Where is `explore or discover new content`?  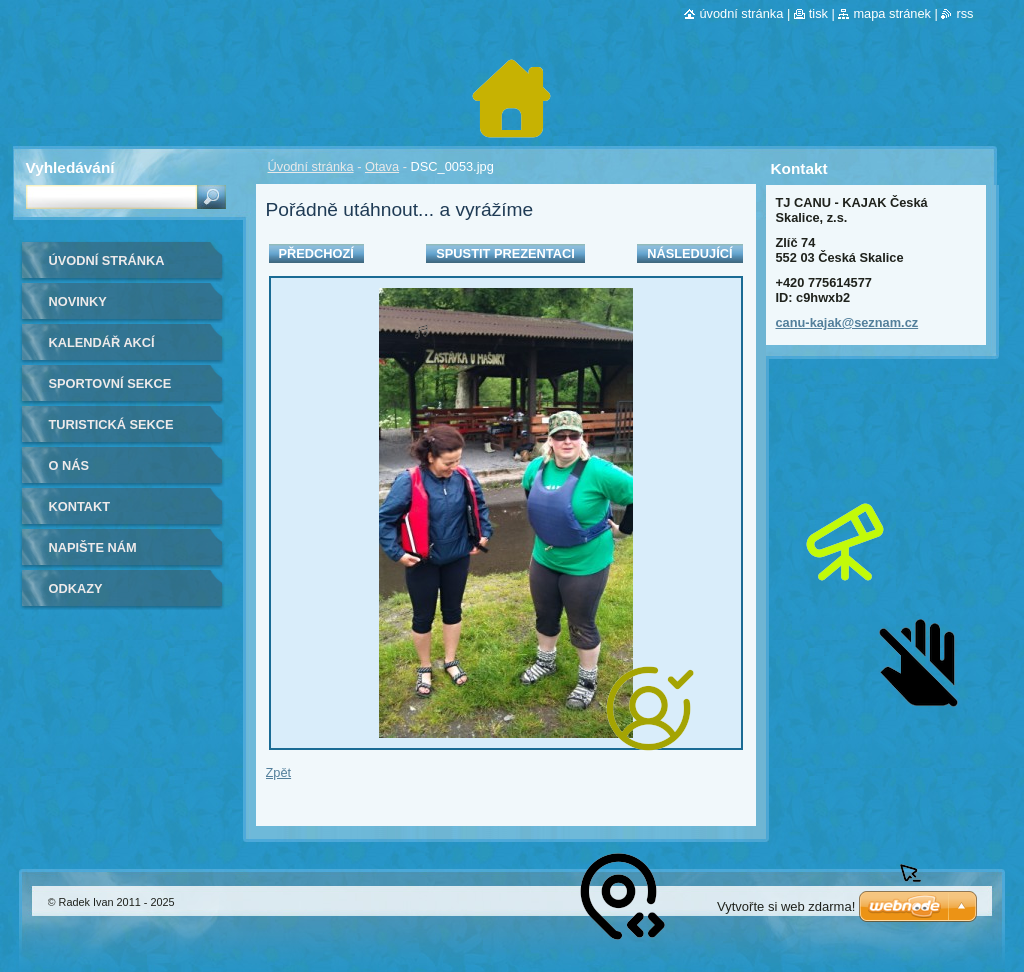
explore or discover new content is located at coordinates (845, 542).